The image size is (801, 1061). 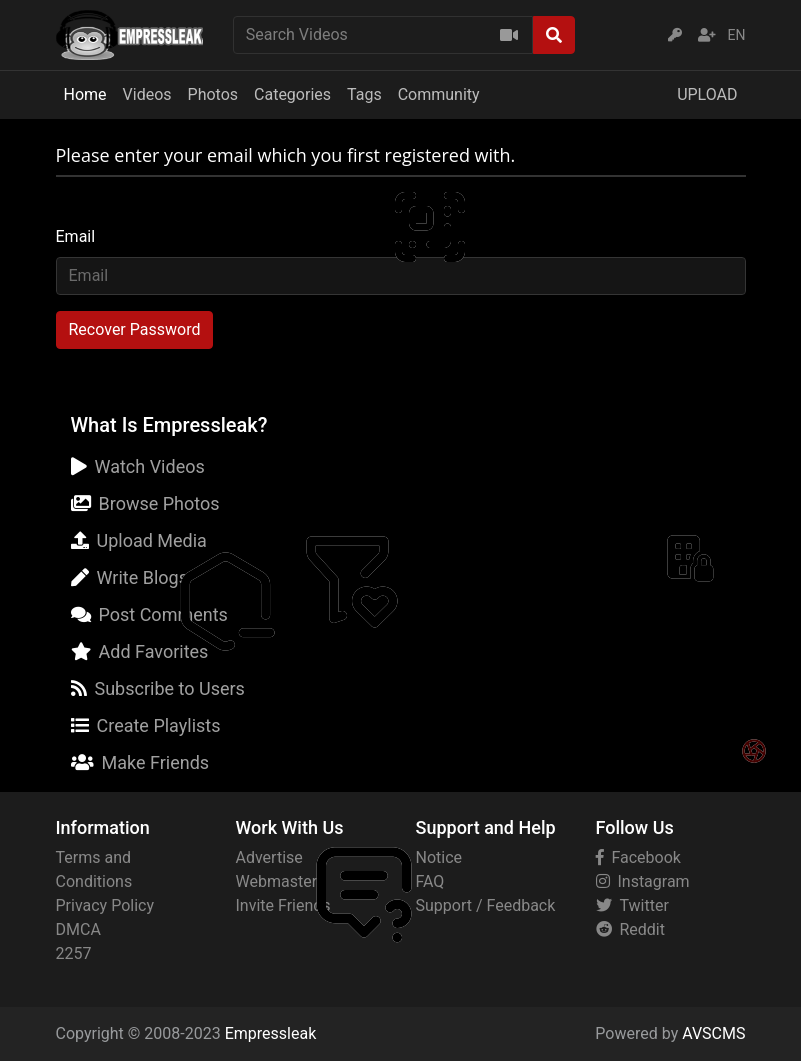 I want to click on access help or FAQ chat, so click(x=364, y=890).